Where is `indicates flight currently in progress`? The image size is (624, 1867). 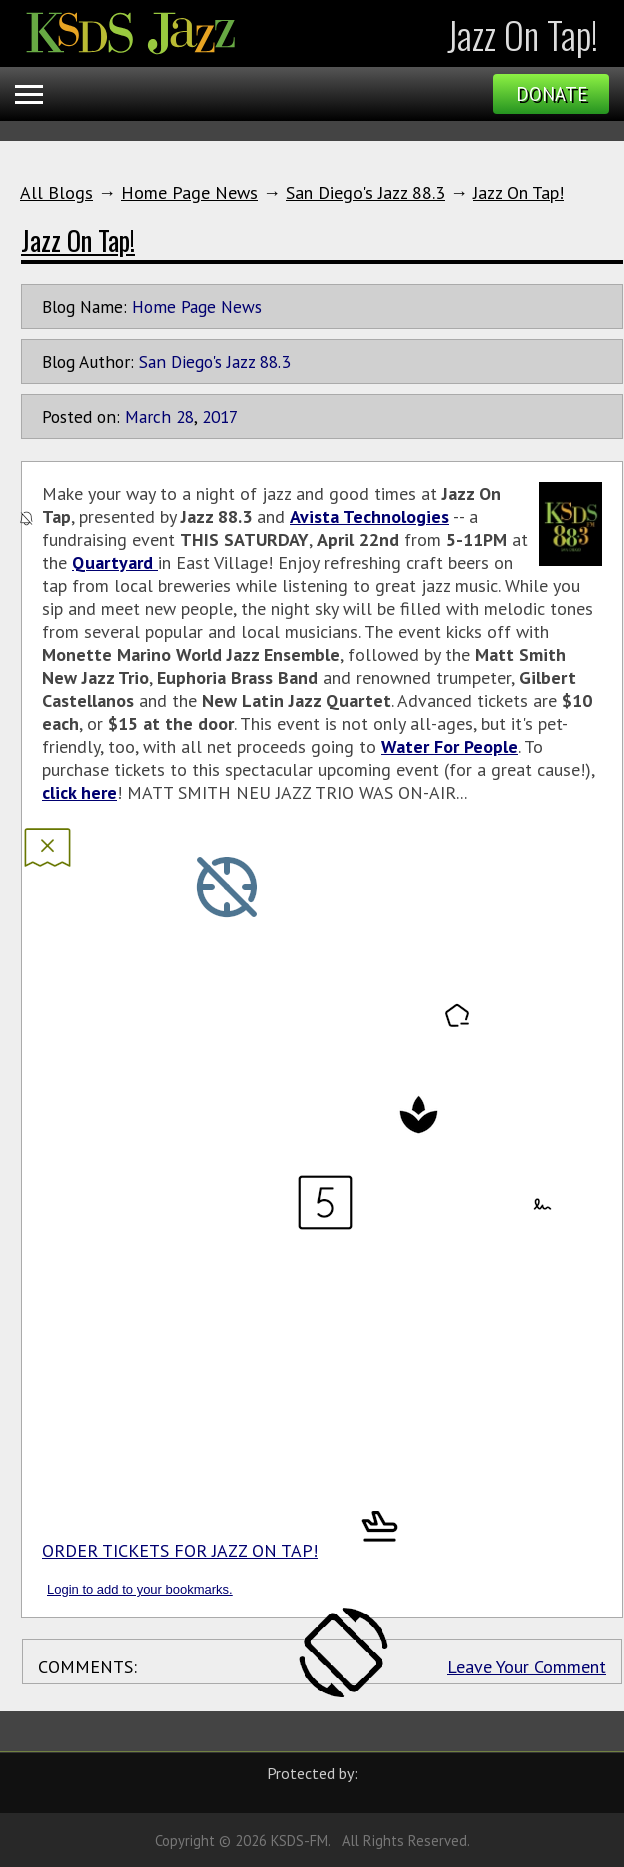
indicates flight currently in progress is located at coordinates (379, 1525).